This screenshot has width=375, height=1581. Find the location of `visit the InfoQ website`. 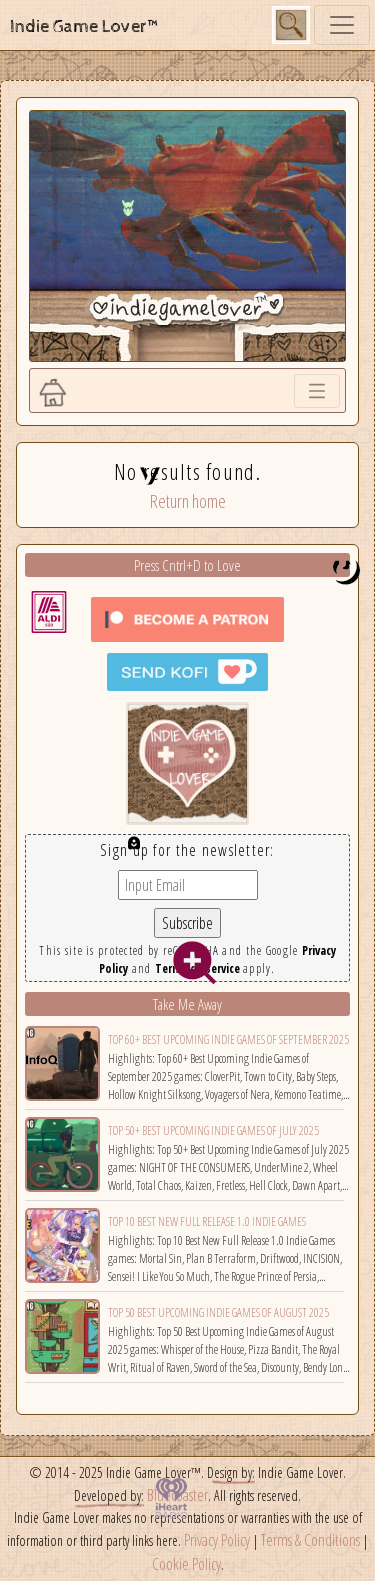

visit the InfoQ website is located at coordinates (42, 1060).